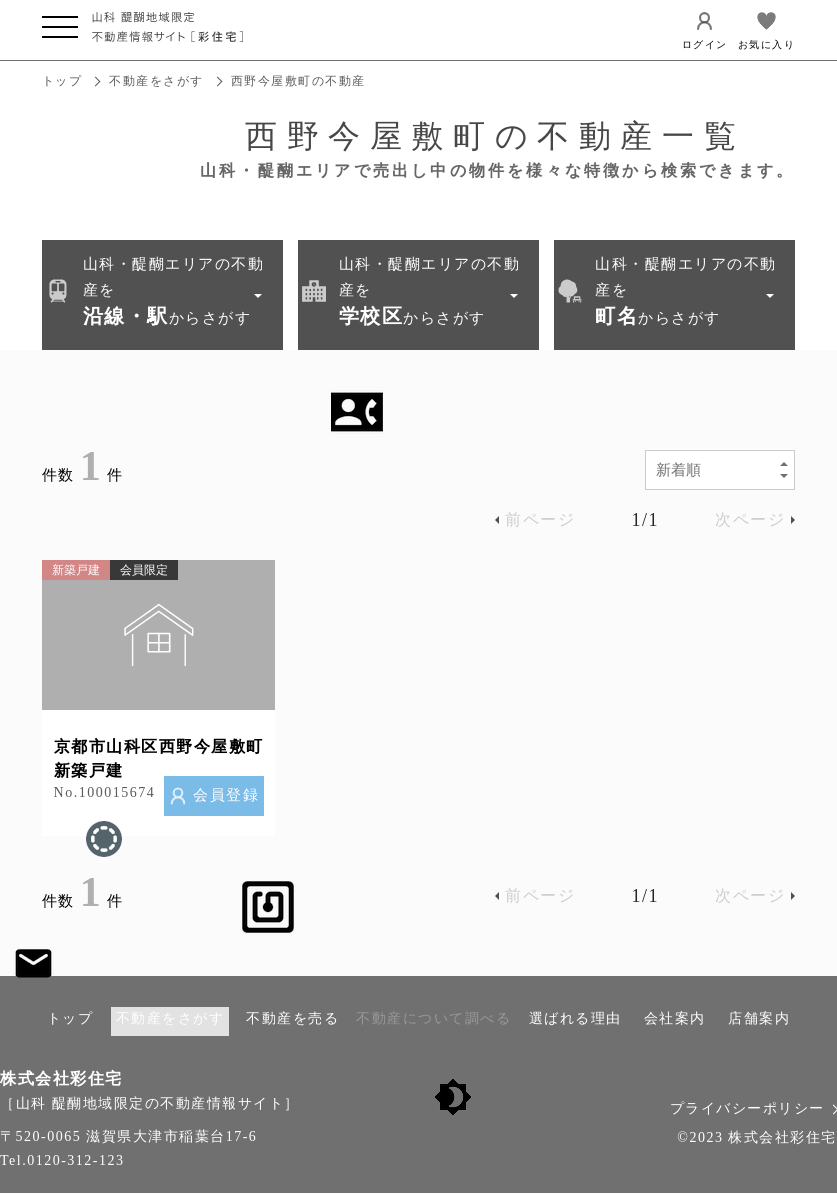 This screenshot has width=837, height=1196. Describe the element at coordinates (33, 963) in the screenshot. I see `open your email inbox` at that location.